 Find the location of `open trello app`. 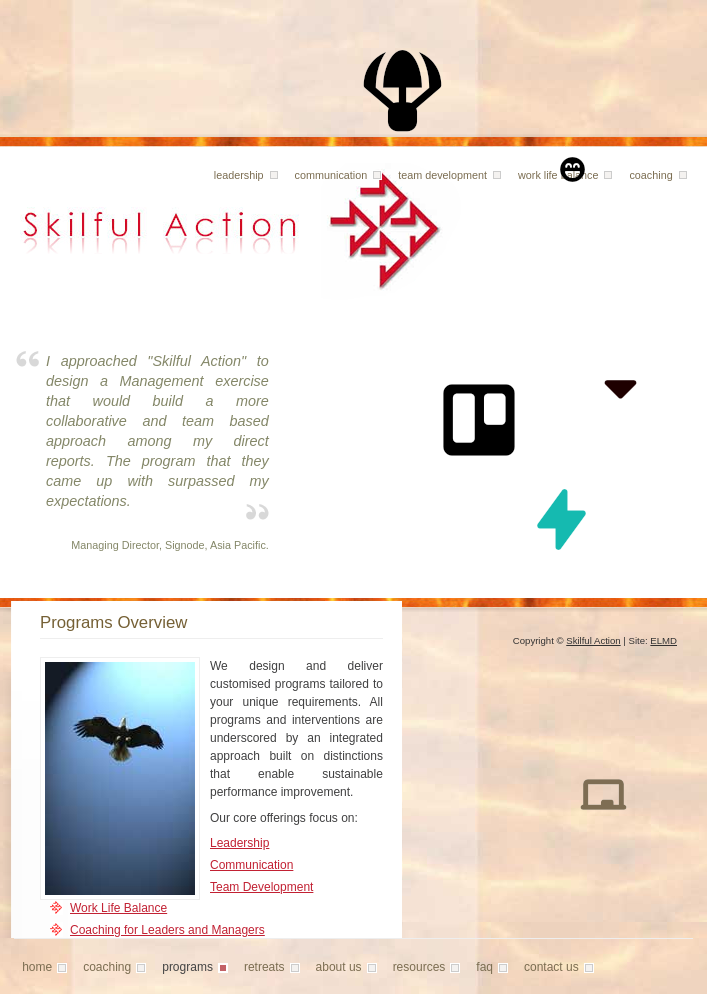

open trello app is located at coordinates (479, 420).